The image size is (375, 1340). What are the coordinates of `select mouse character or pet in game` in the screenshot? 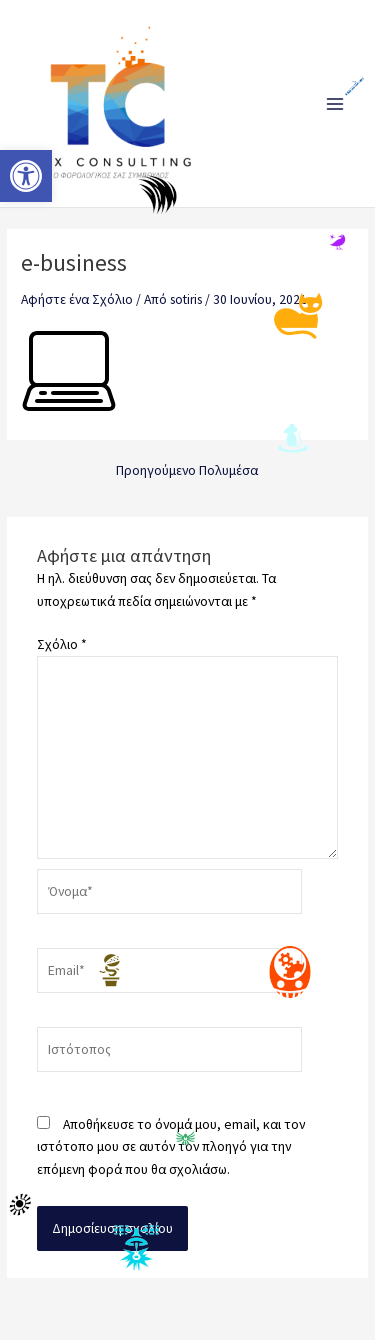 It's located at (293, 438).